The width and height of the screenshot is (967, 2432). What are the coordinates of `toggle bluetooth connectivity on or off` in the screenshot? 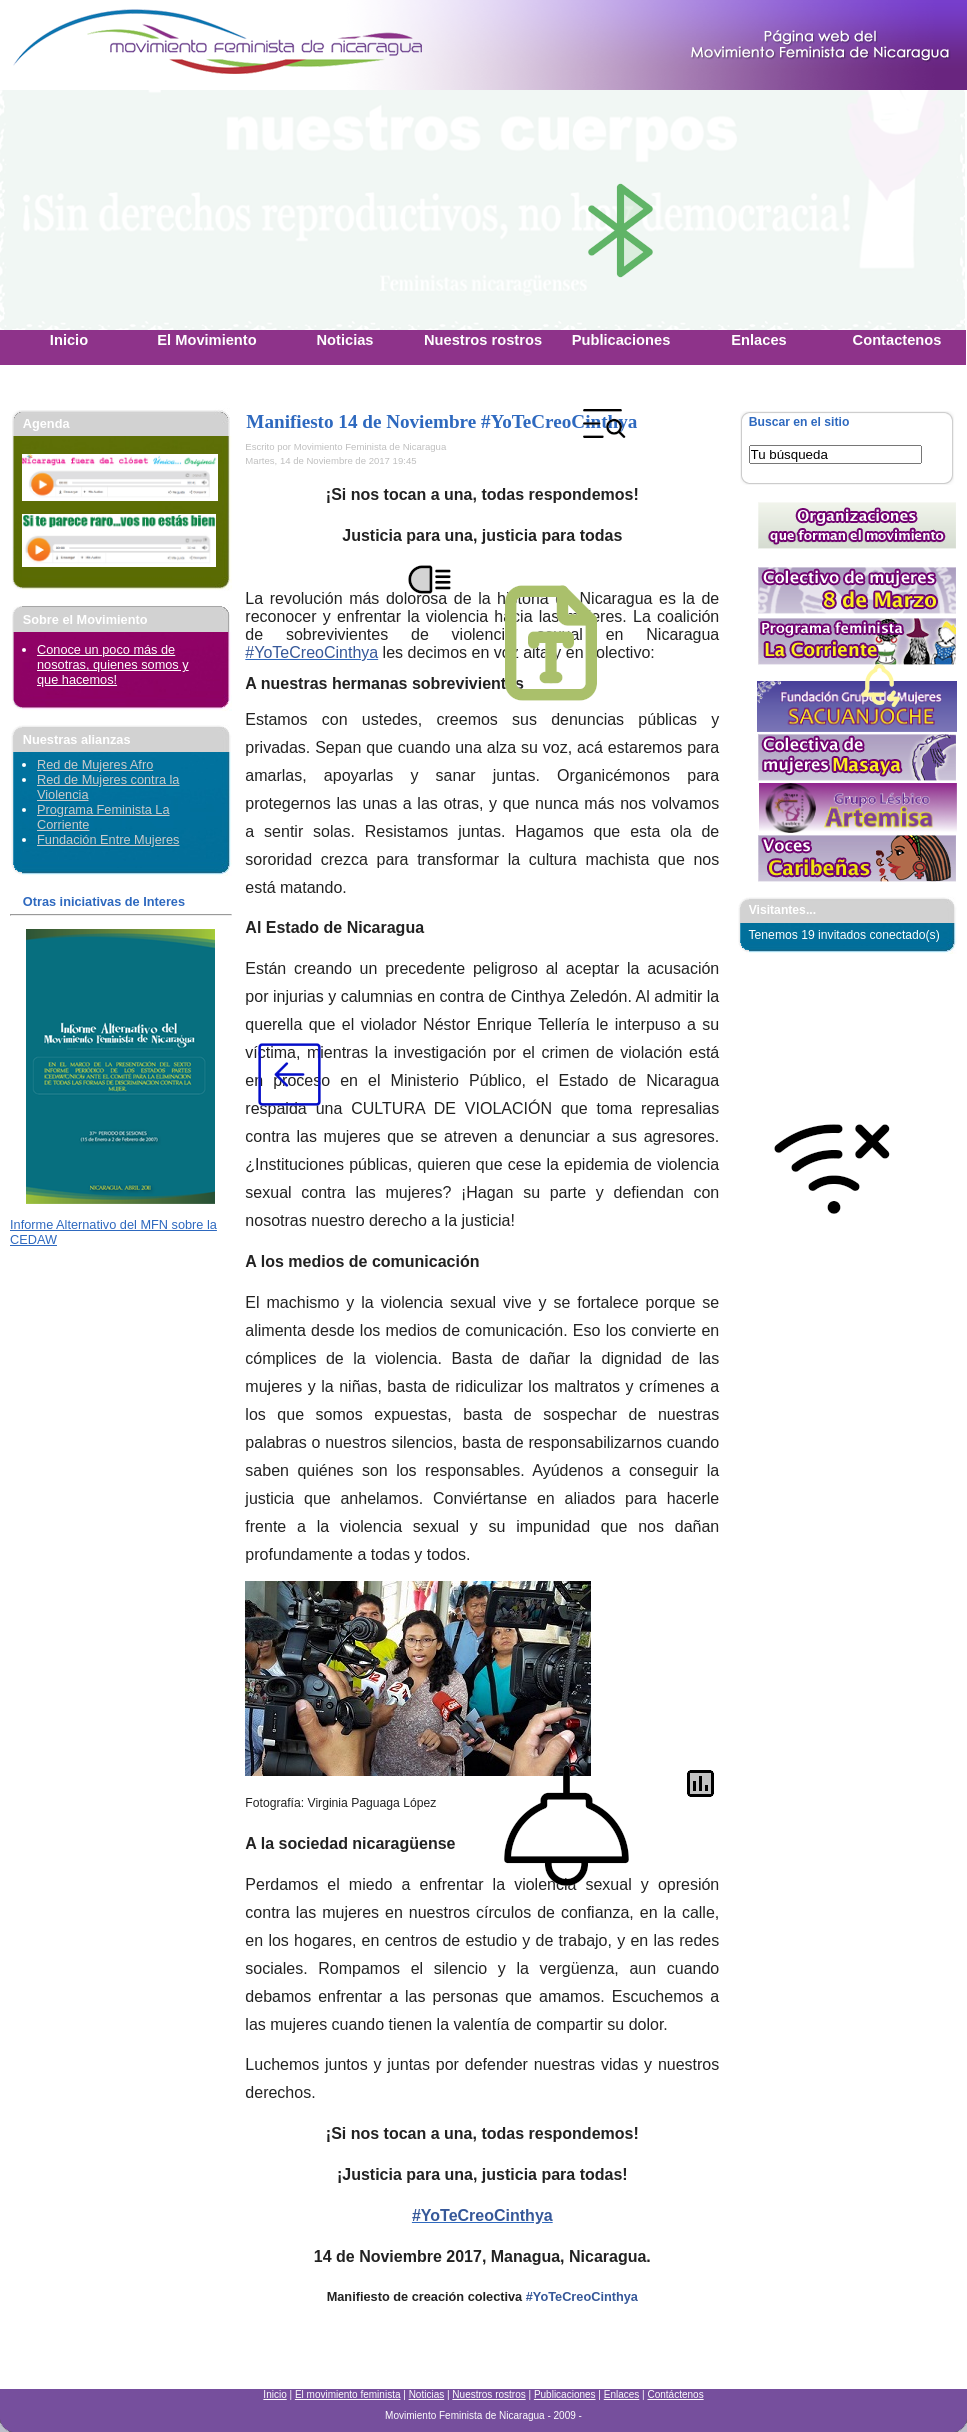 It's located at (620, 230).